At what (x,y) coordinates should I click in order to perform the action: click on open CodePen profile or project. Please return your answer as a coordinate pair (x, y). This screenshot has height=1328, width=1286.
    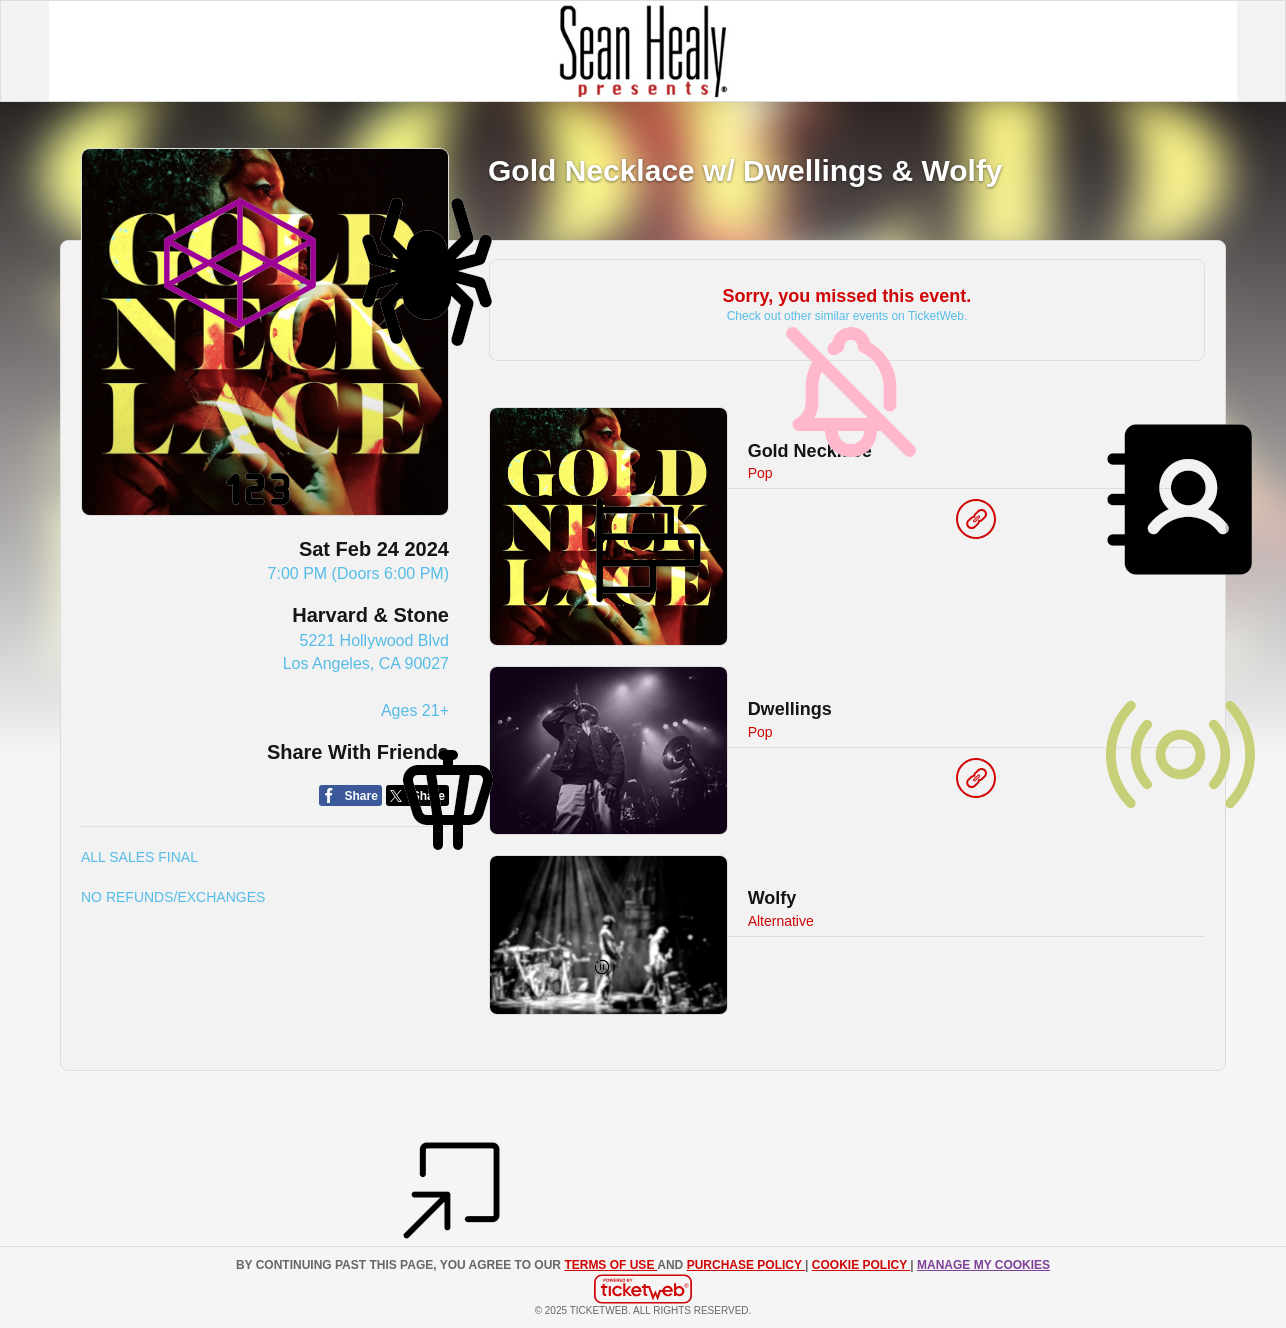
    Looking at the image, I should click on (240, 263).